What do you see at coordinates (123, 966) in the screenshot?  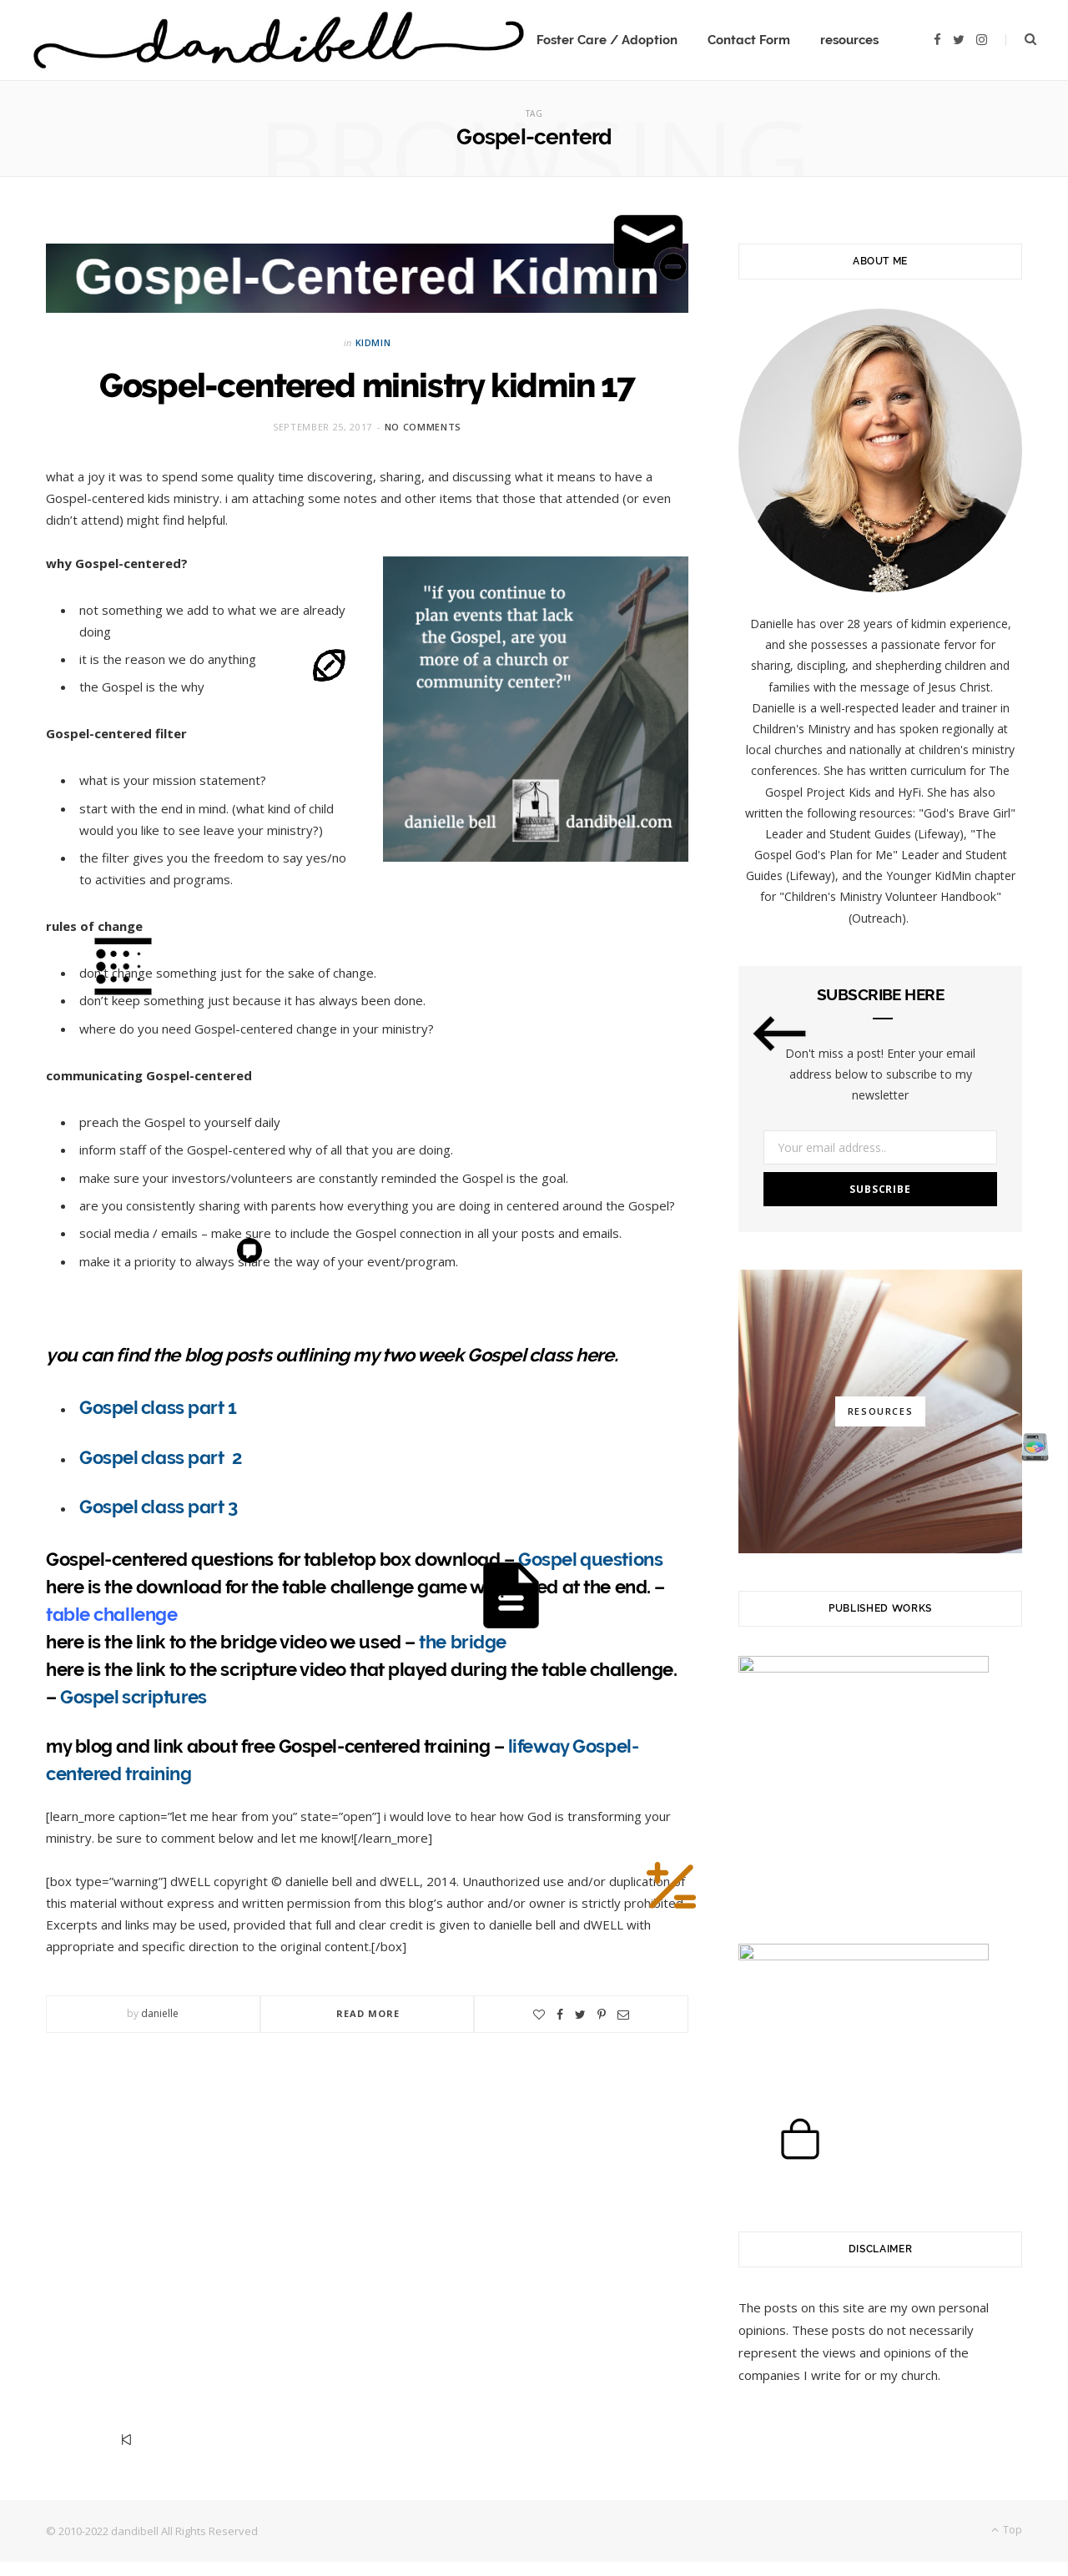 I see `apply linear blur effect to image` at bounding box center [123, 966].